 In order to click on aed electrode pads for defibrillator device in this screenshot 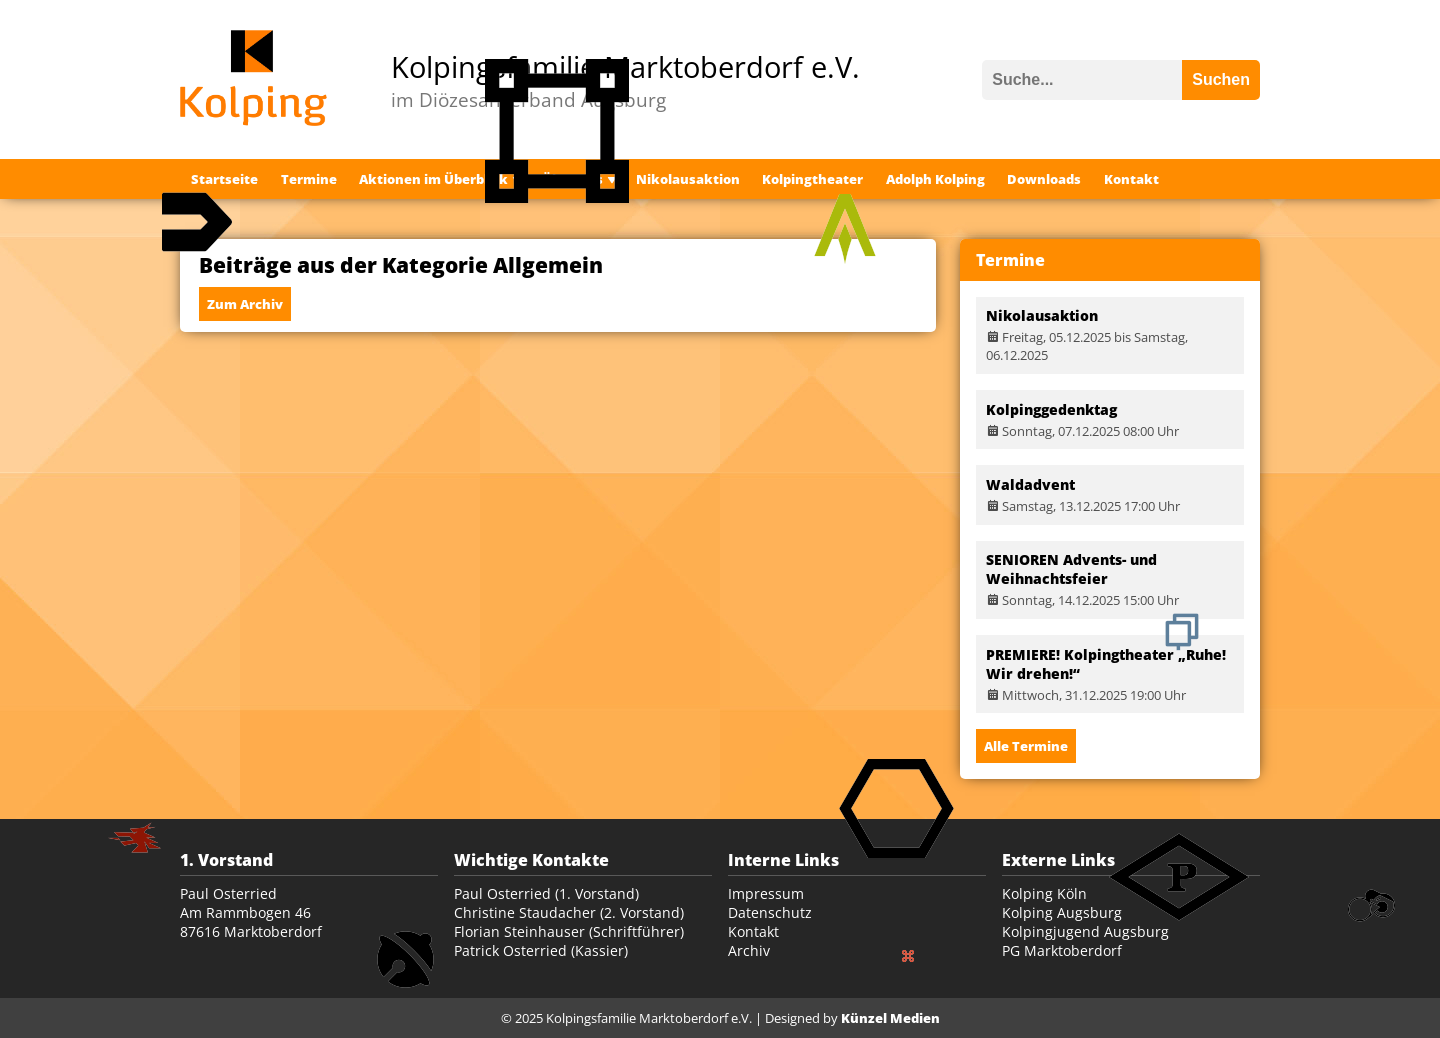, I will do `click(1182, 630)`.